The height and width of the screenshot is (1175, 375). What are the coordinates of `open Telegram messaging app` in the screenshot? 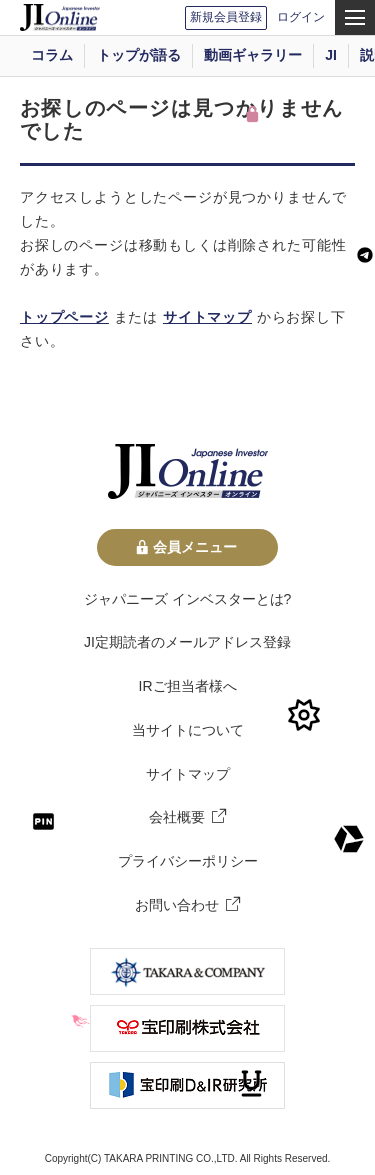 It's located at (365, 255).